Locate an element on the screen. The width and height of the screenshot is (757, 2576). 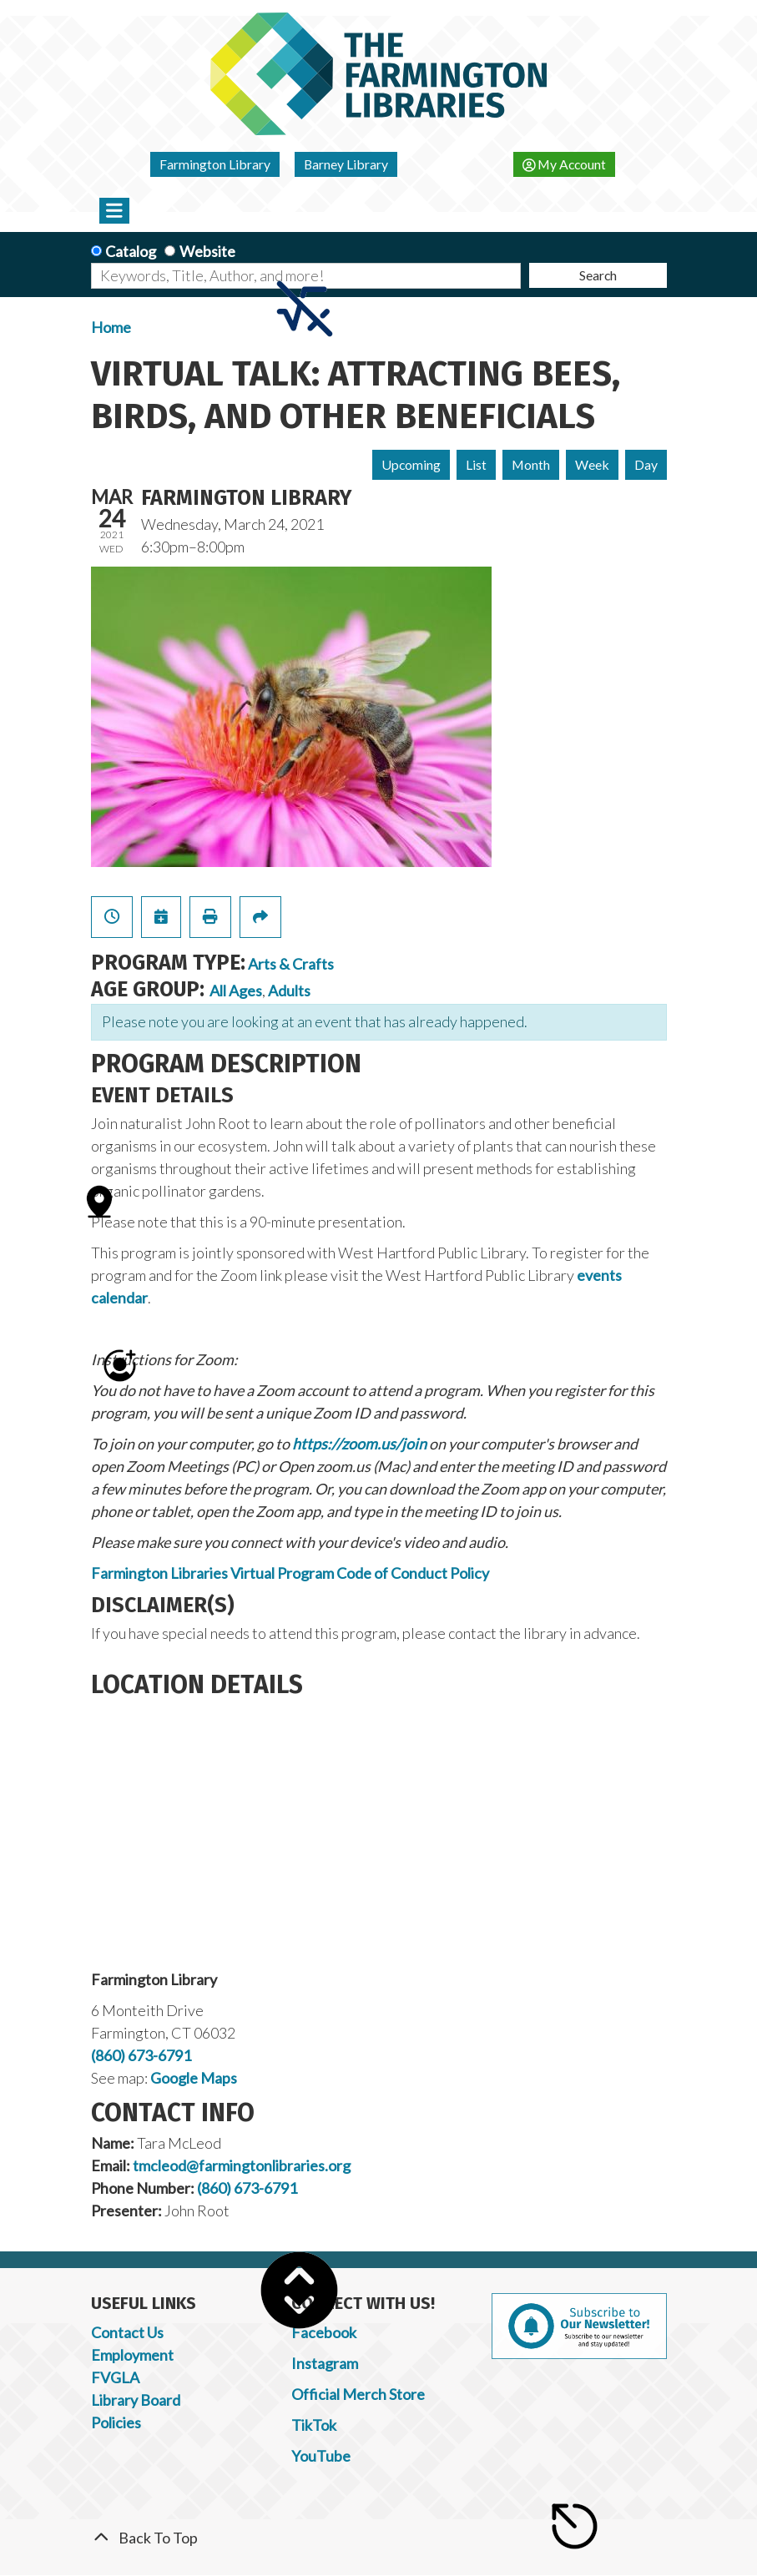
disable math mode or calculations is located at coordinates (305, 309).